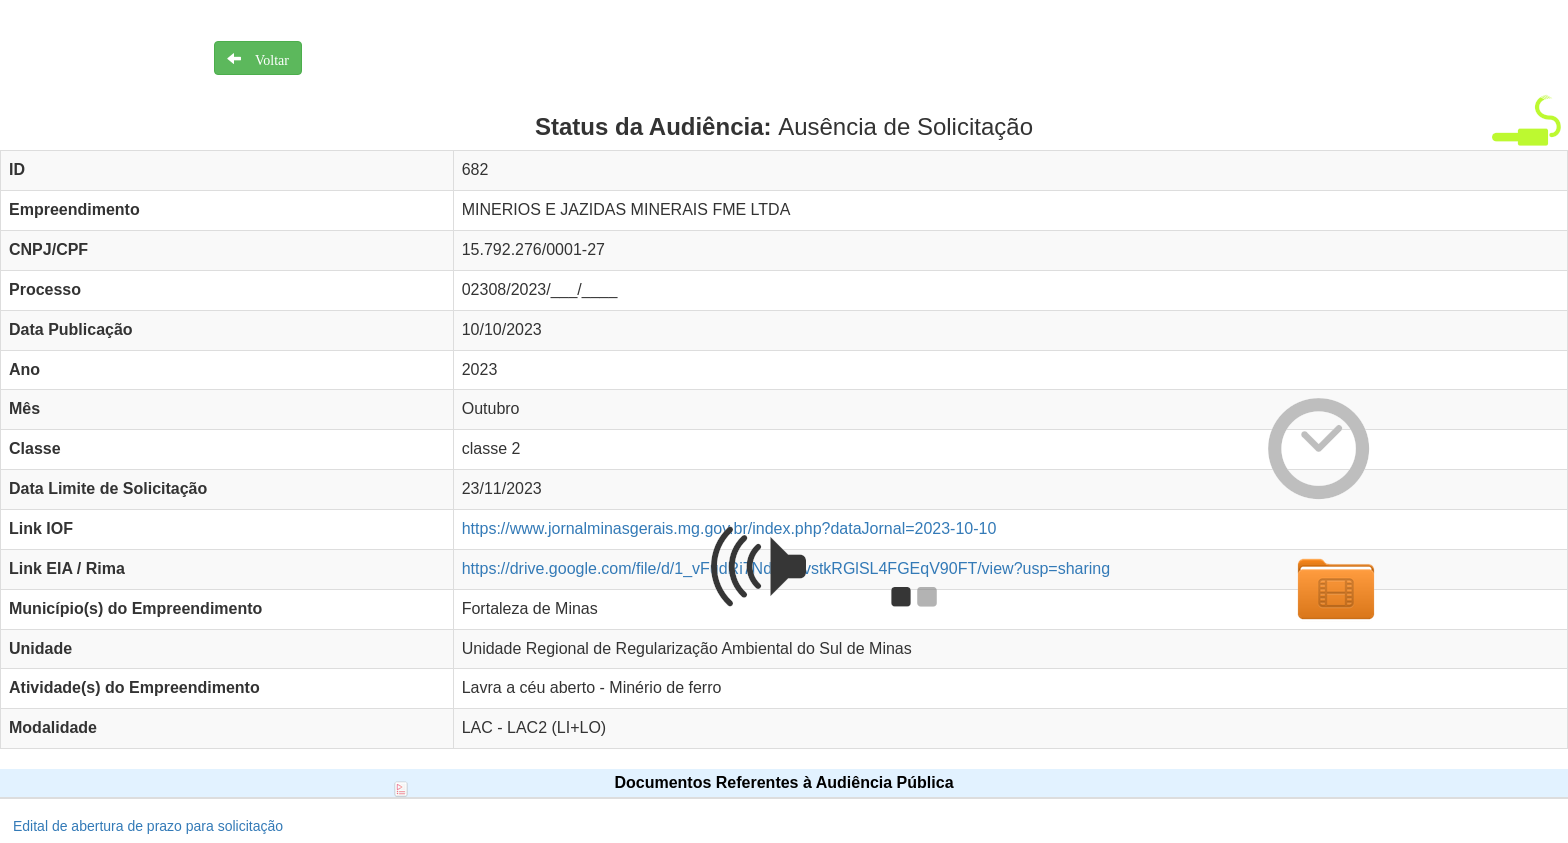  Describe the element at coordinates (914, 600) in the screenshot. I see `view task list or to-do items` at that location.